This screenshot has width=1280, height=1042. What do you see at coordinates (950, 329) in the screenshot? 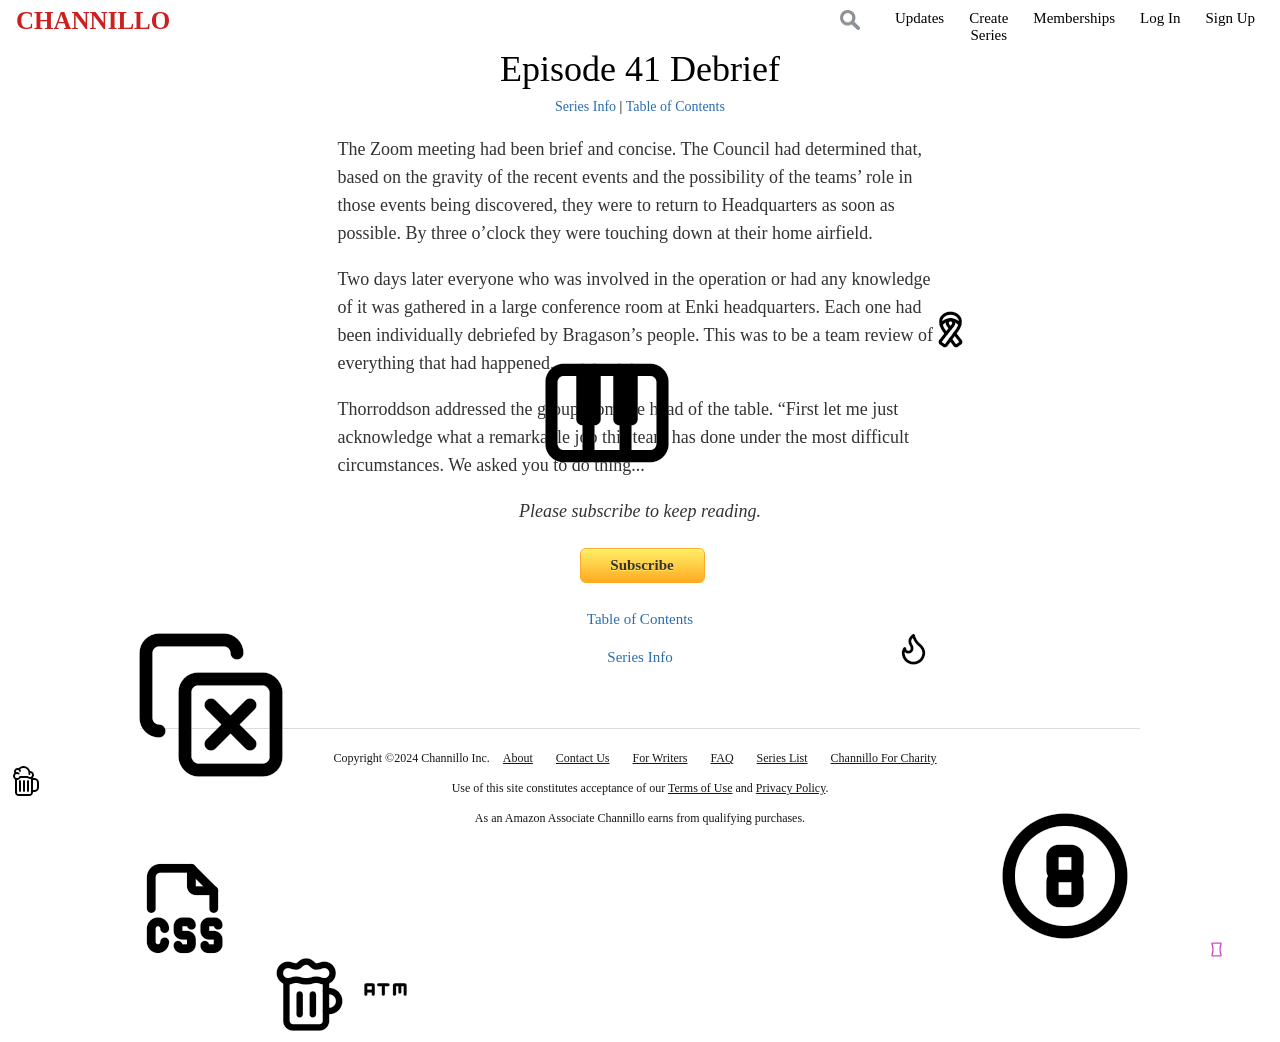
I see `awareness ribbon symbol for a cause or campaign` at bounding box center [950, 329].